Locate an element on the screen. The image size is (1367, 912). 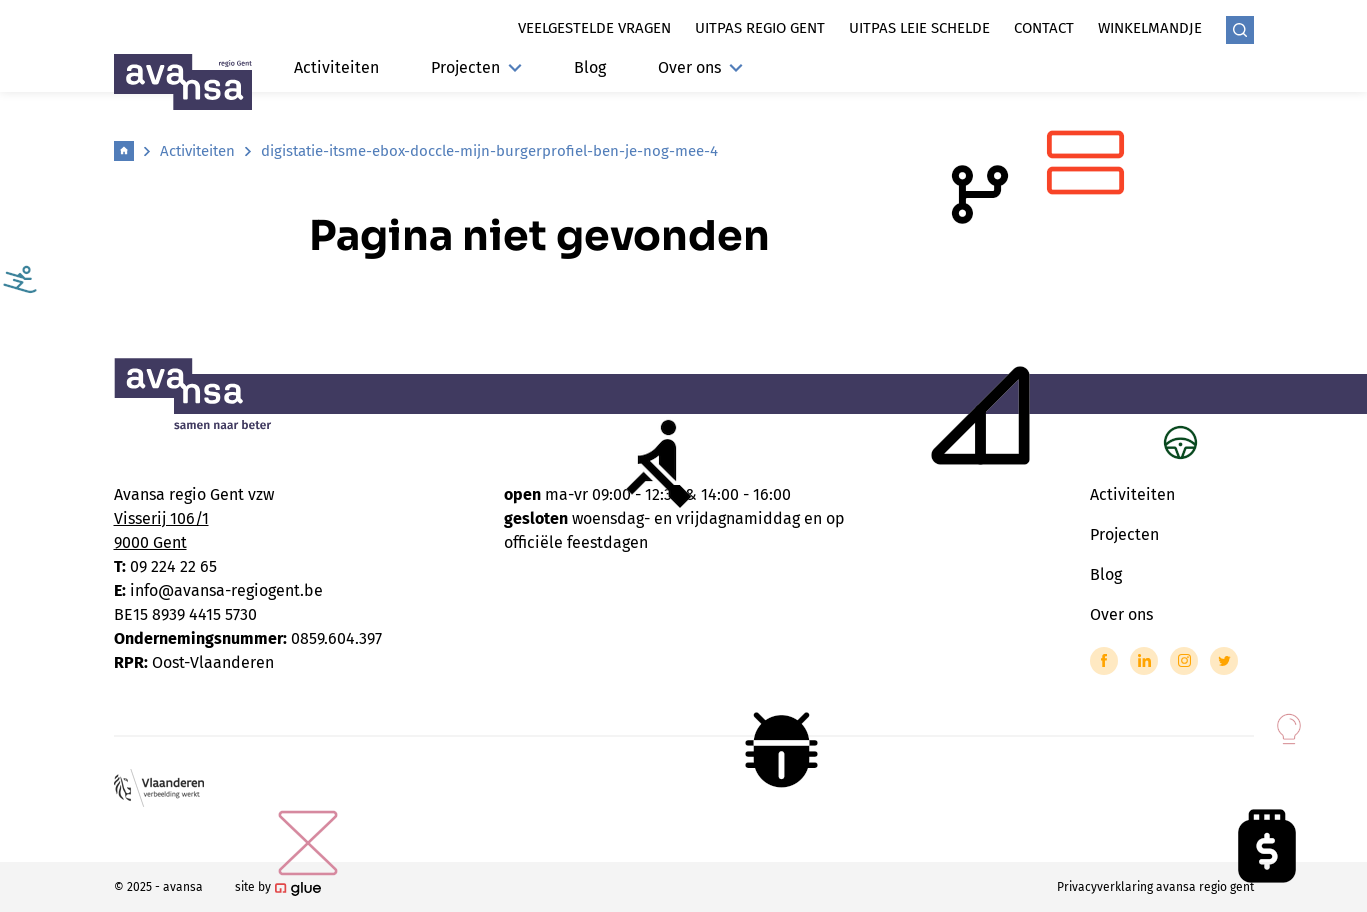
access skiing or winter sports activities is located at coordinates (20, 280).